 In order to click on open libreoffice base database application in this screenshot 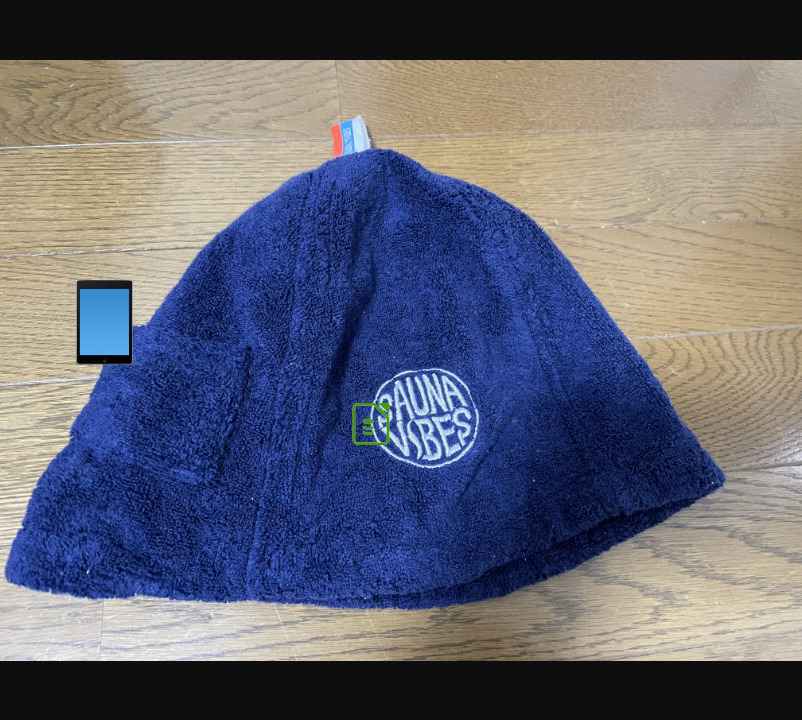, I will do `click(371, 424)`.